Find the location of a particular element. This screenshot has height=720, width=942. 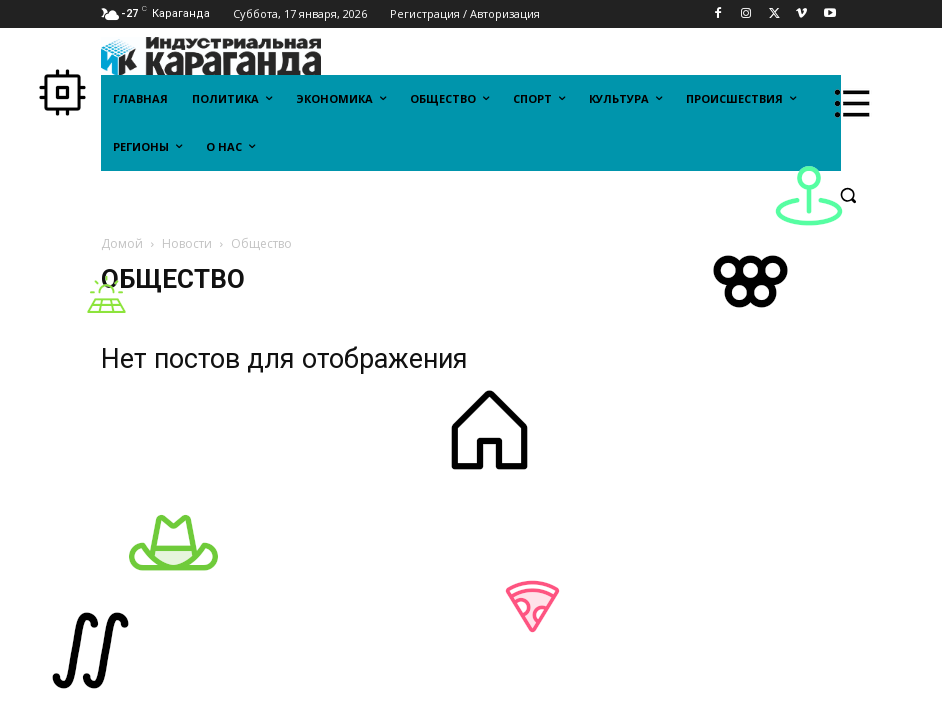

switch to list view is located at coordinates (852, 103).